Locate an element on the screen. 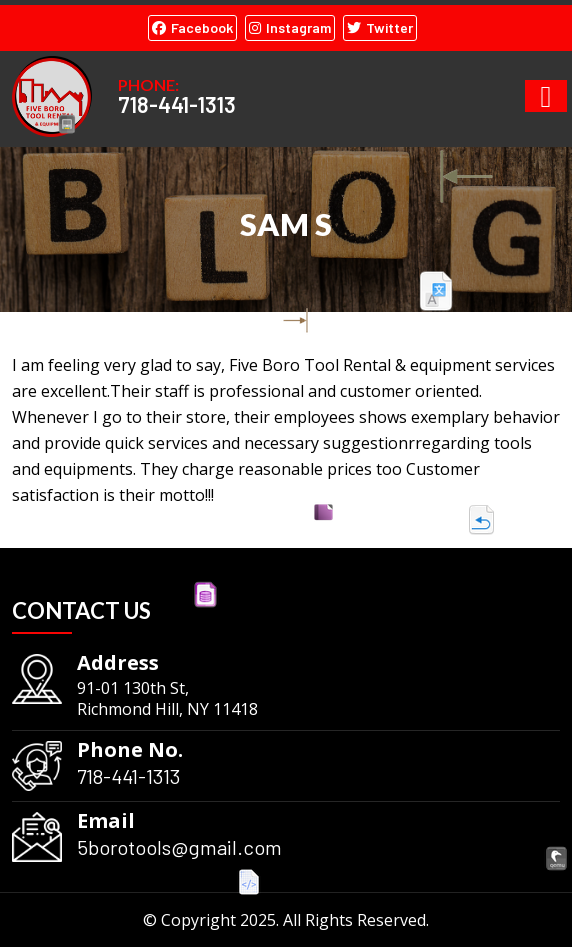 Image resolution: width=572 pixels, height=947 pixels. qemu virtual disk image file is located at coordinates (556, 858).